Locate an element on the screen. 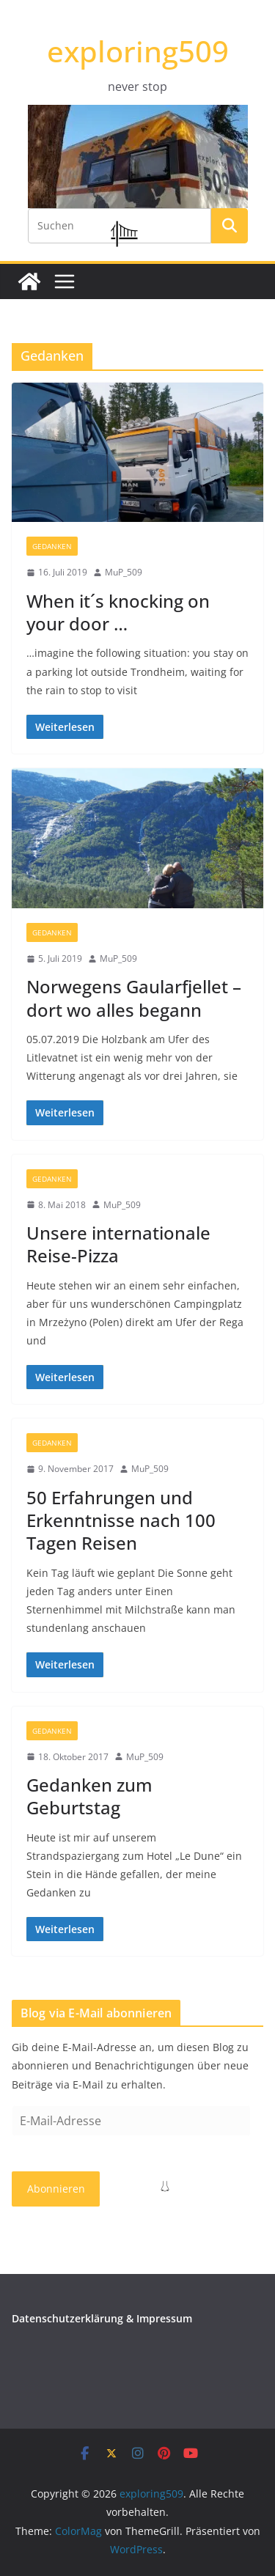 Image resolution: width=275 pixels, height=2576 pixels. view bridge or infrastructure locations is located at coordinates (124, 233).